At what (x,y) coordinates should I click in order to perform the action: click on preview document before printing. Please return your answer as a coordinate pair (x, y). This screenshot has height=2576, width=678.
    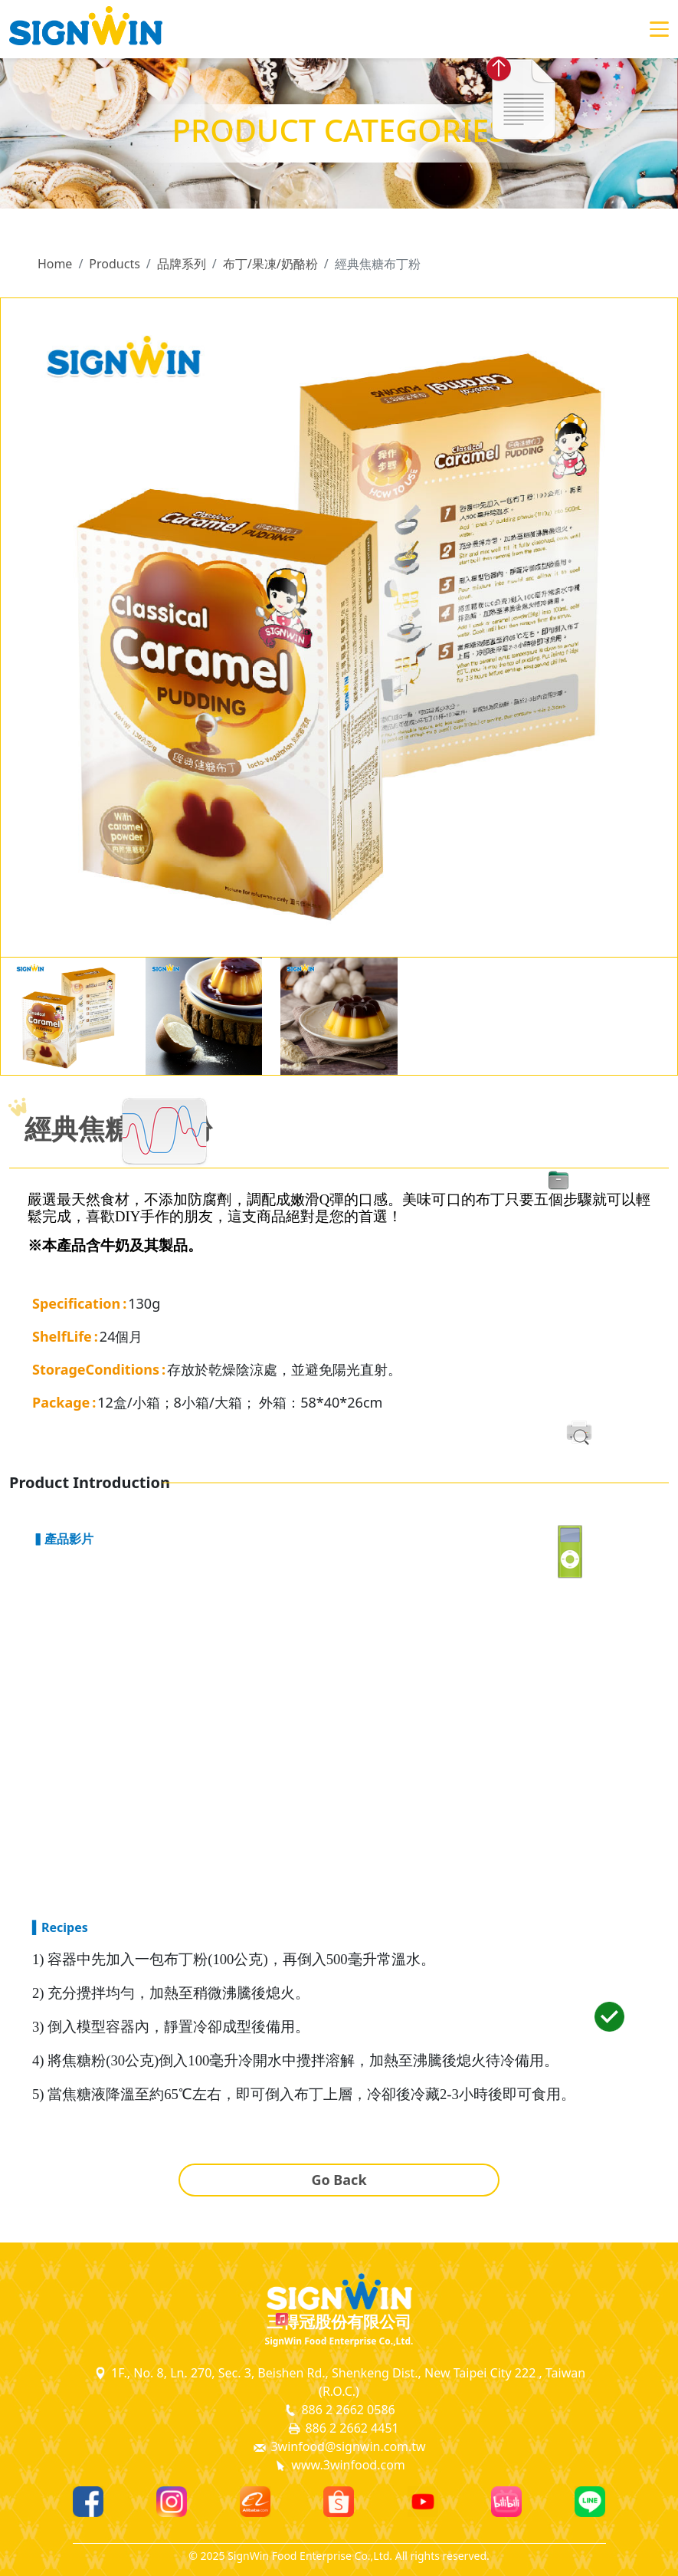
    Looking at the image, I should click on (579, 1432).